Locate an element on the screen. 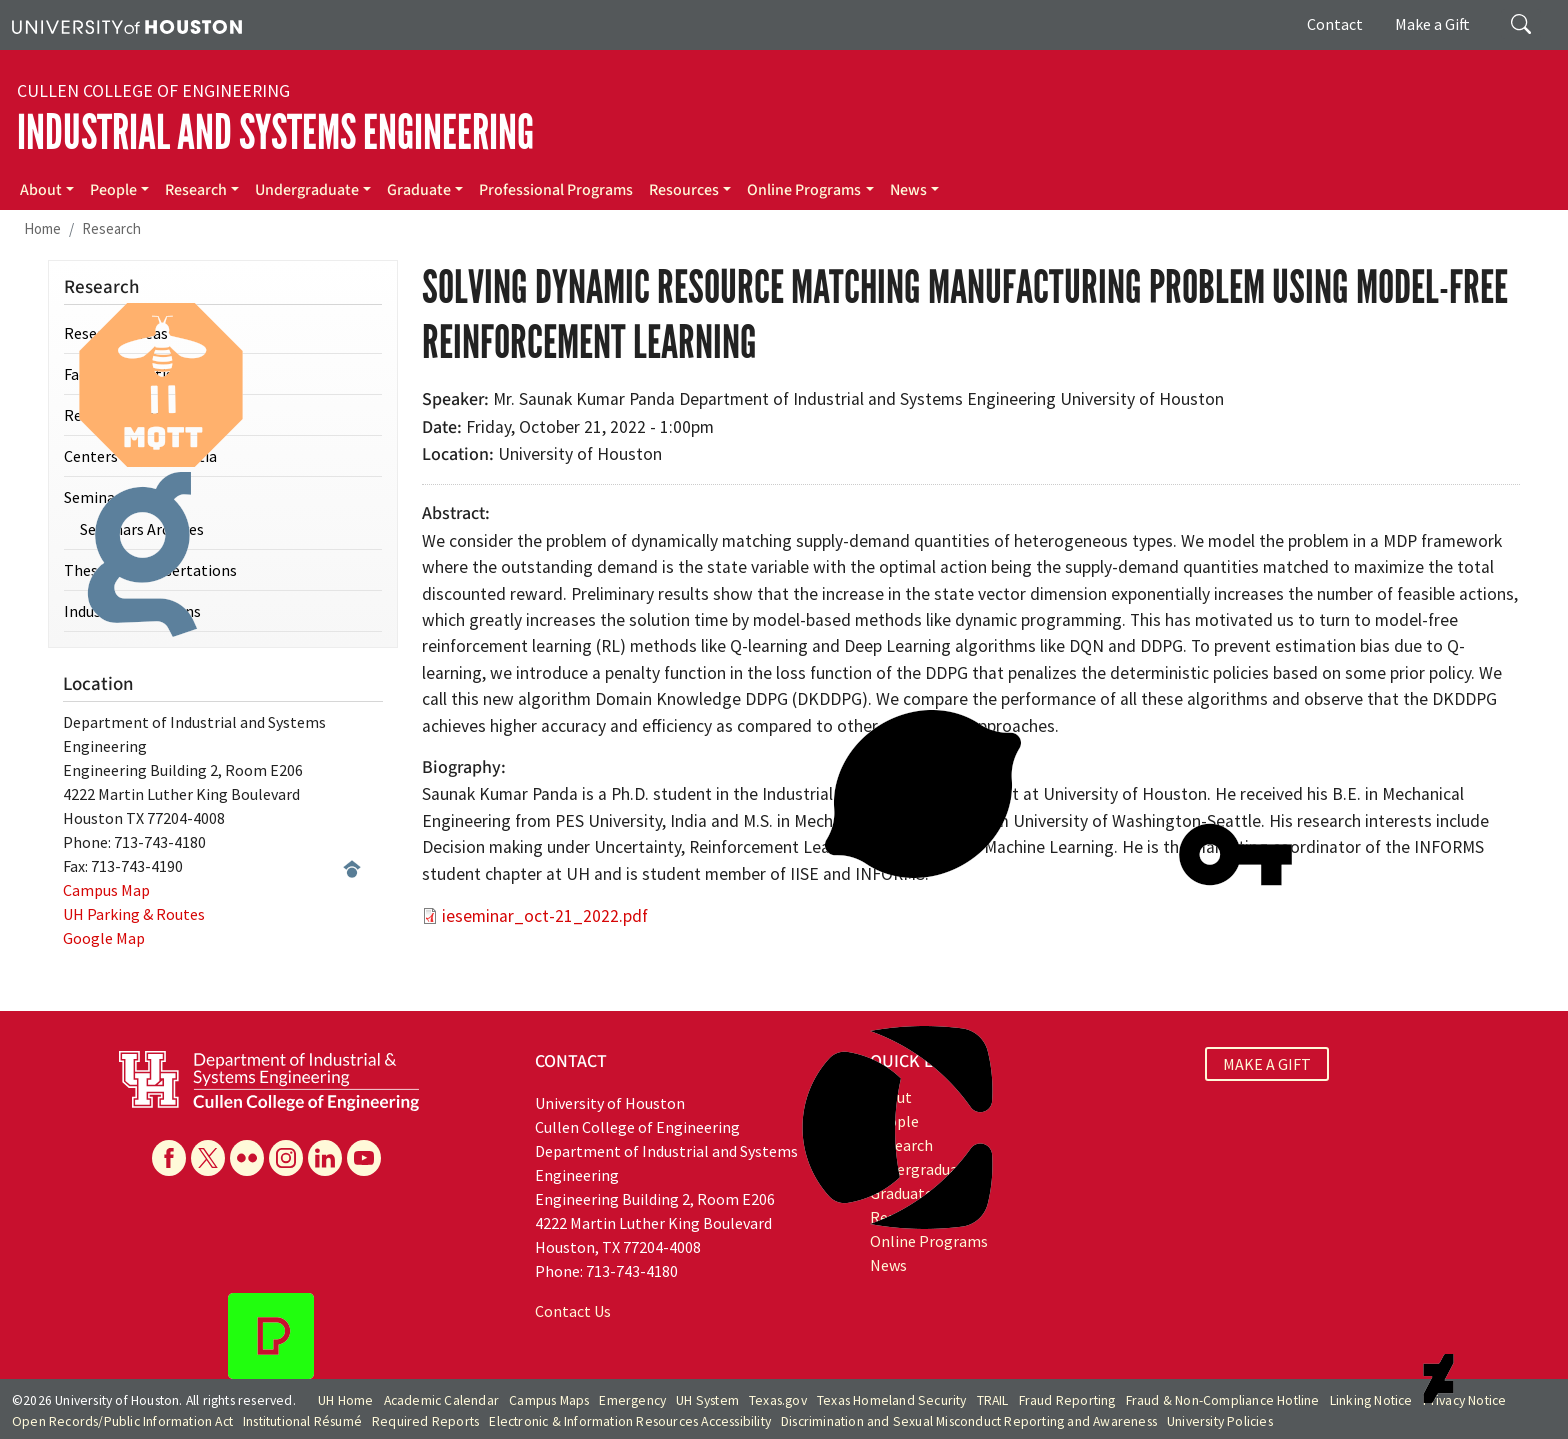  HelloFresh app or website logo is located at coordinates (923, 794).